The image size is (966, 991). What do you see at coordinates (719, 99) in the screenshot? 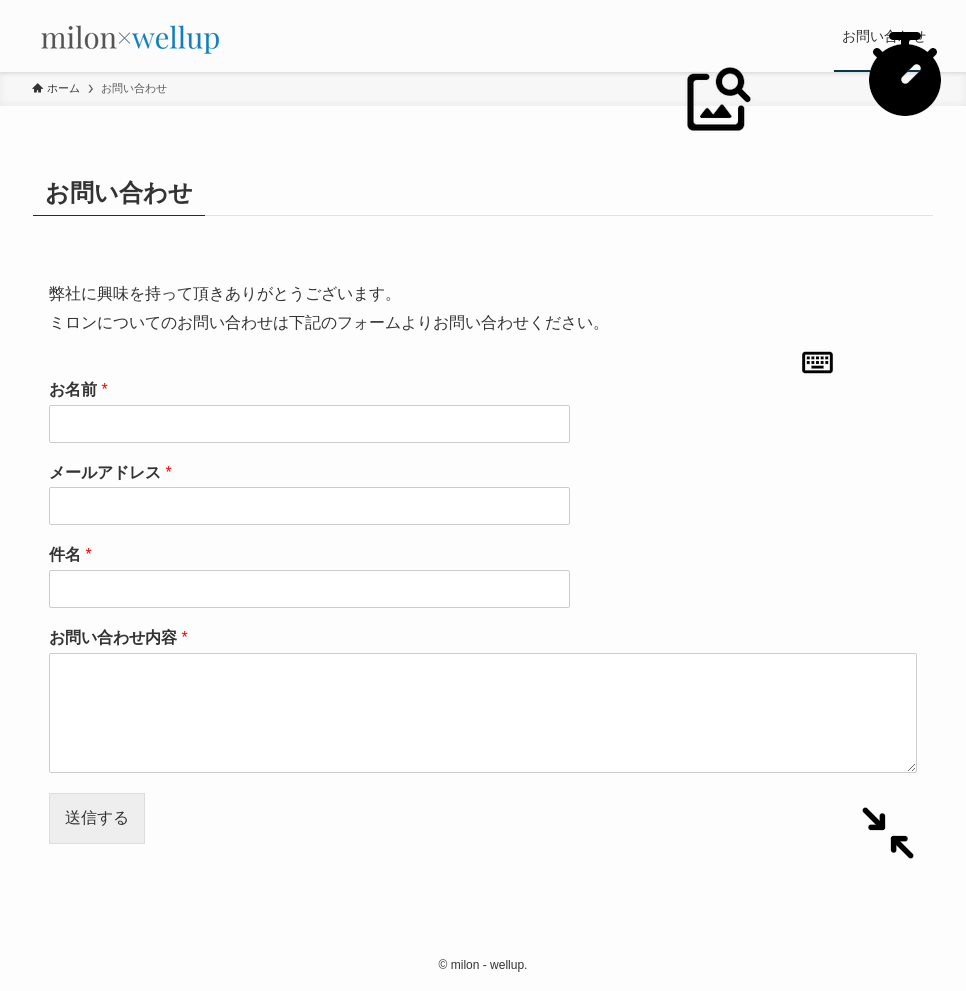
I see `search for images or photos` at bounding box center [719, 99].